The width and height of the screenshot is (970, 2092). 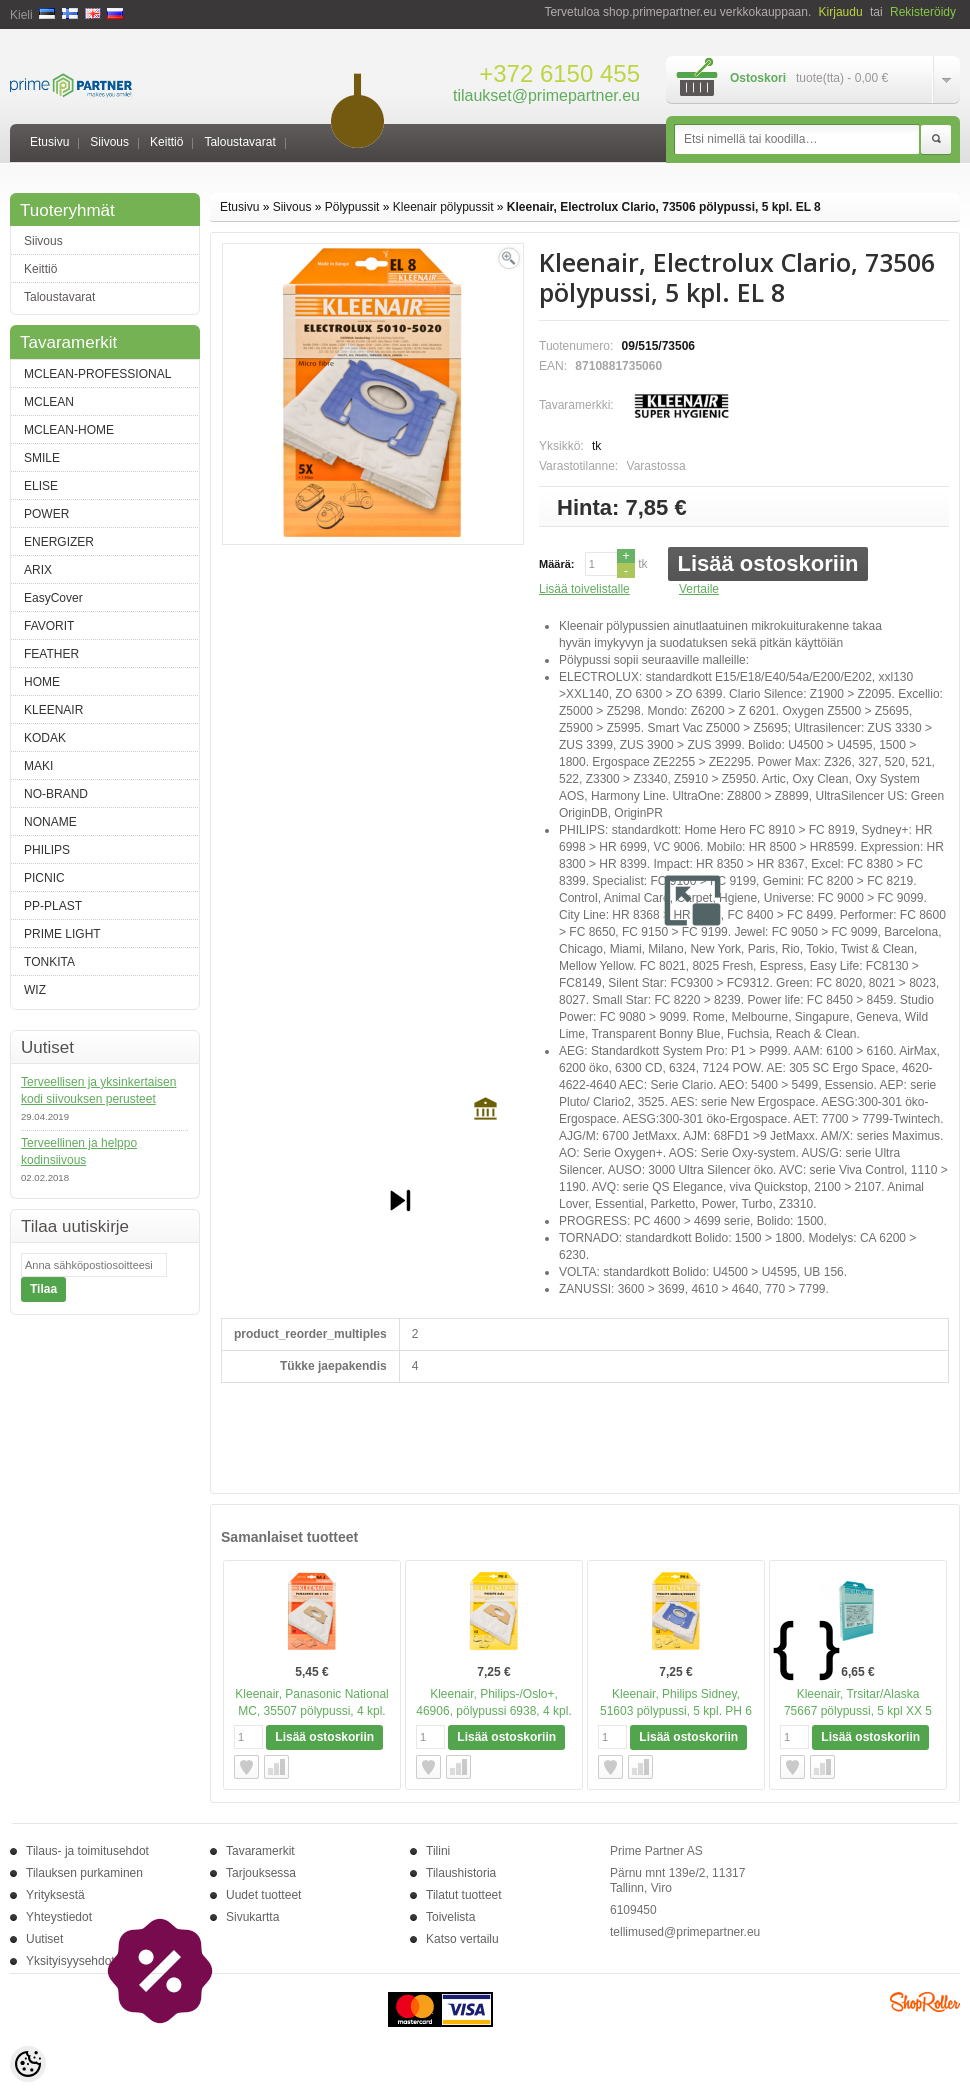 I want to click on skip to the next track, so click(x=399, y=1200).